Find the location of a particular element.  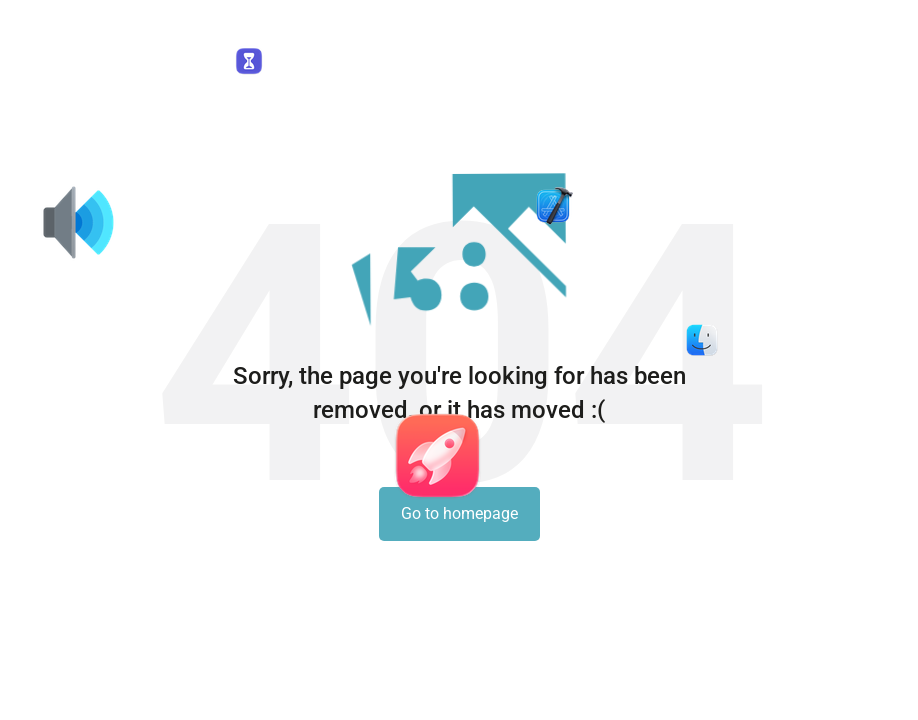

open Screen Time settings is located at coordinates (249, 61).